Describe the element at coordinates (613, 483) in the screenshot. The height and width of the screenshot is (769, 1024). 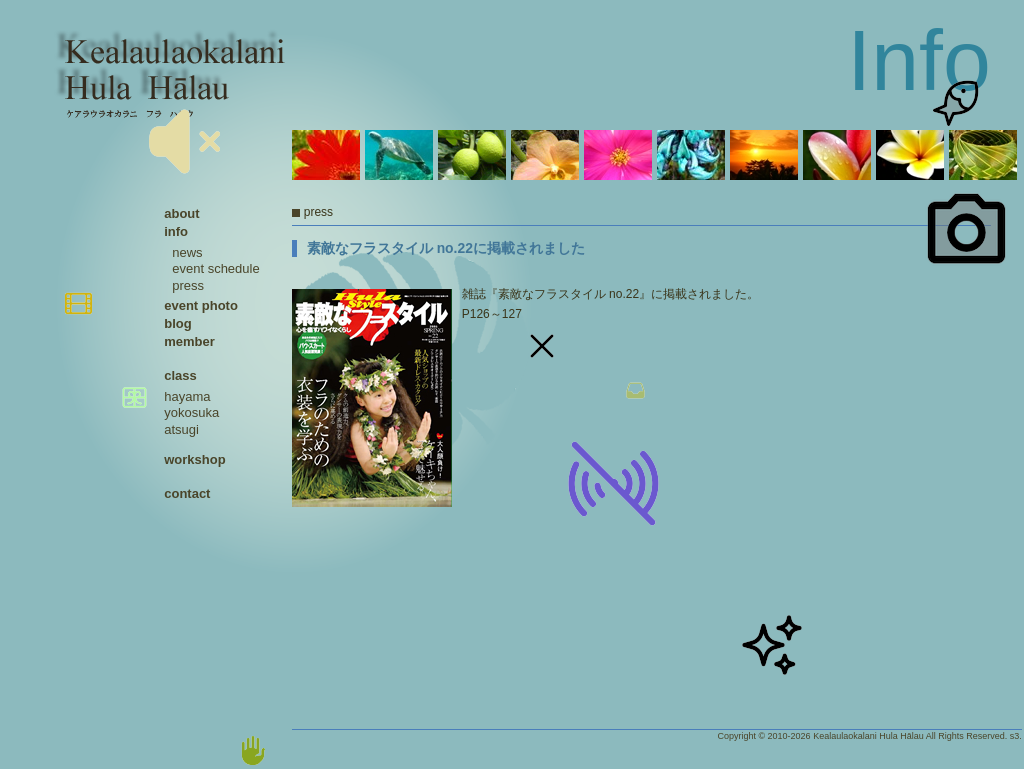
I see `no signal or connection unavailable` at that location.